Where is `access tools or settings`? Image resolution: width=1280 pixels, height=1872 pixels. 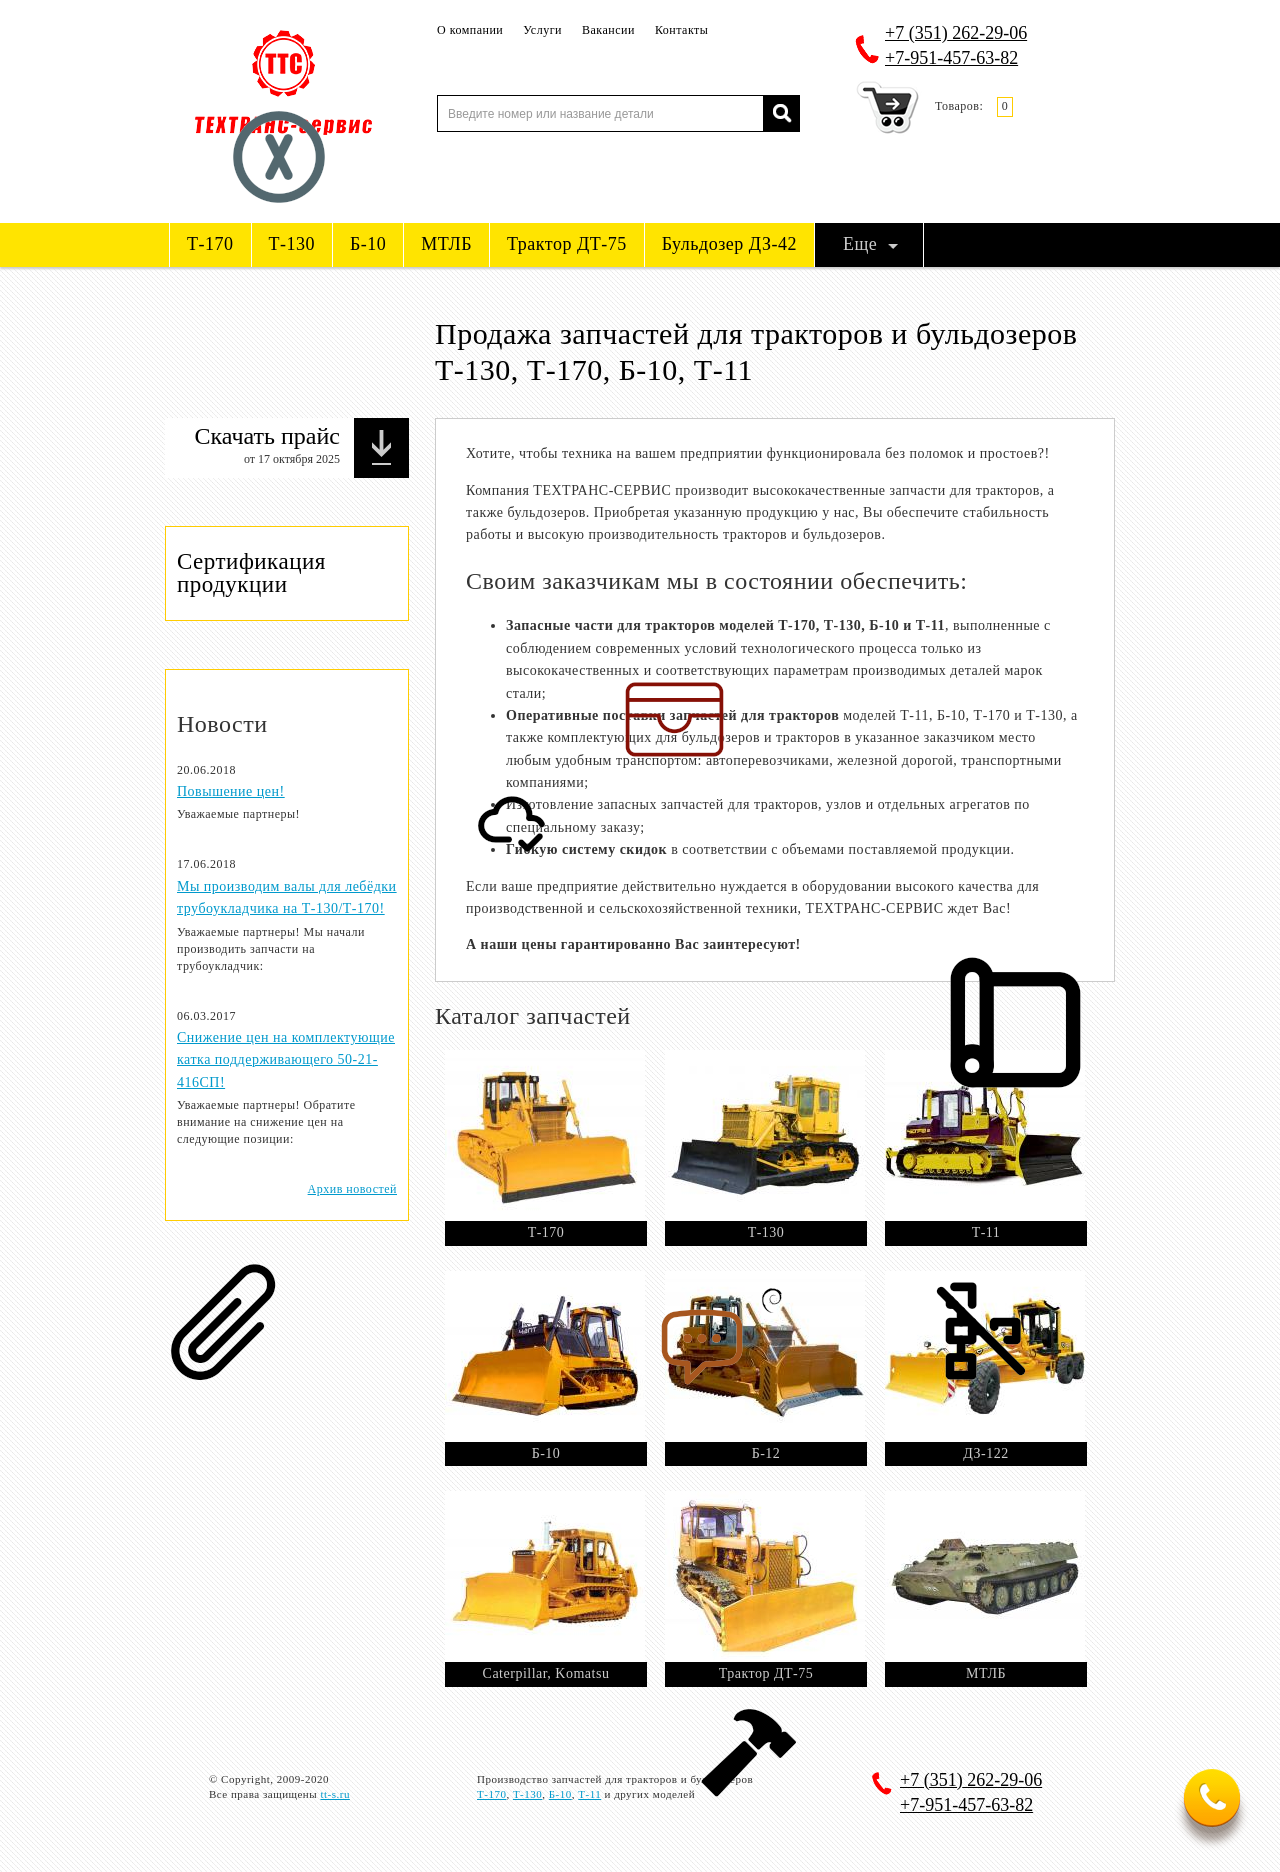 access tools or settings is located at coordinates (749, 1752).